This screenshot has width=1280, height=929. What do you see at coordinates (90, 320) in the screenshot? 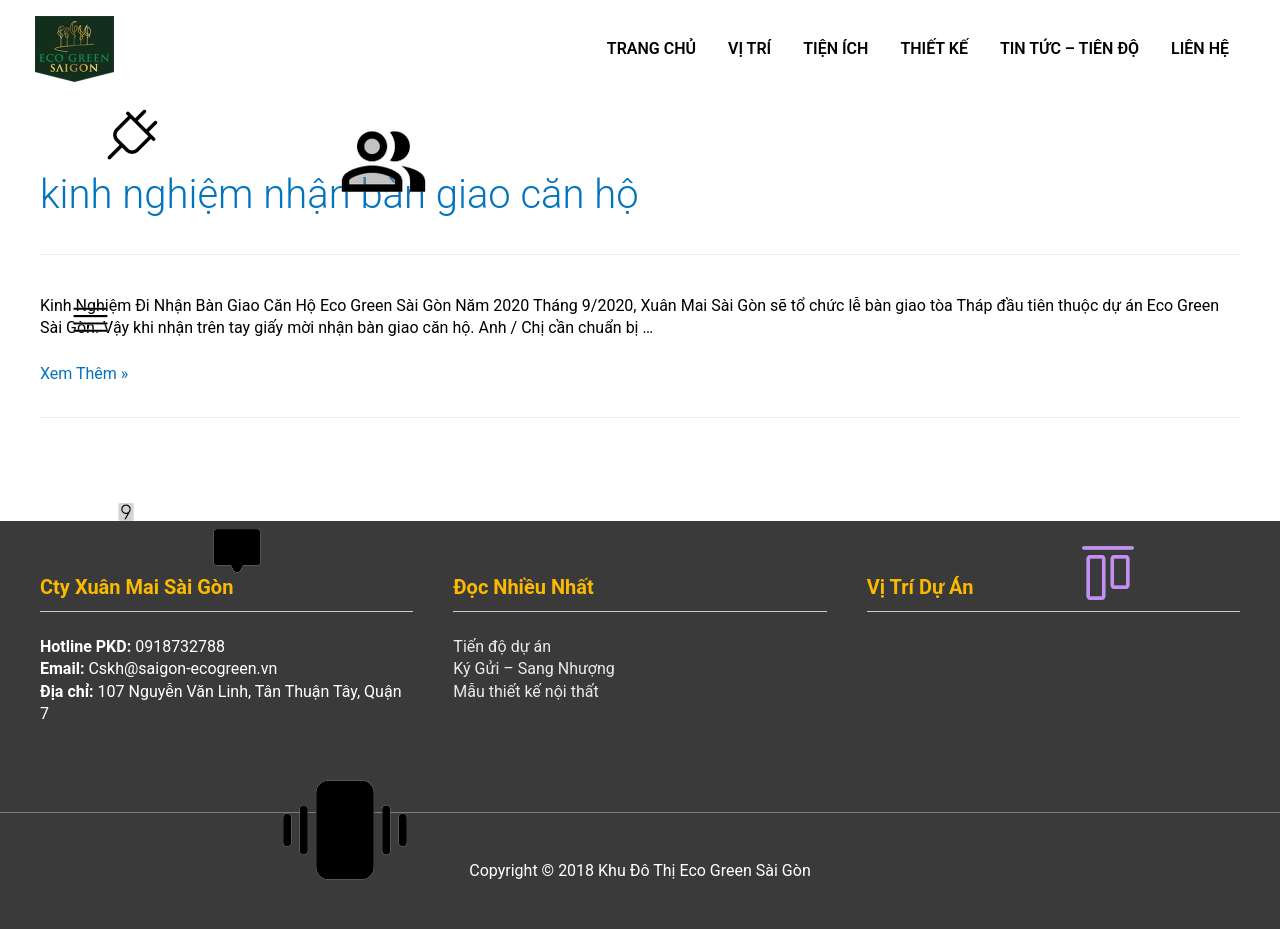
I see `justify text alignment` at bounding box center [90, 320].